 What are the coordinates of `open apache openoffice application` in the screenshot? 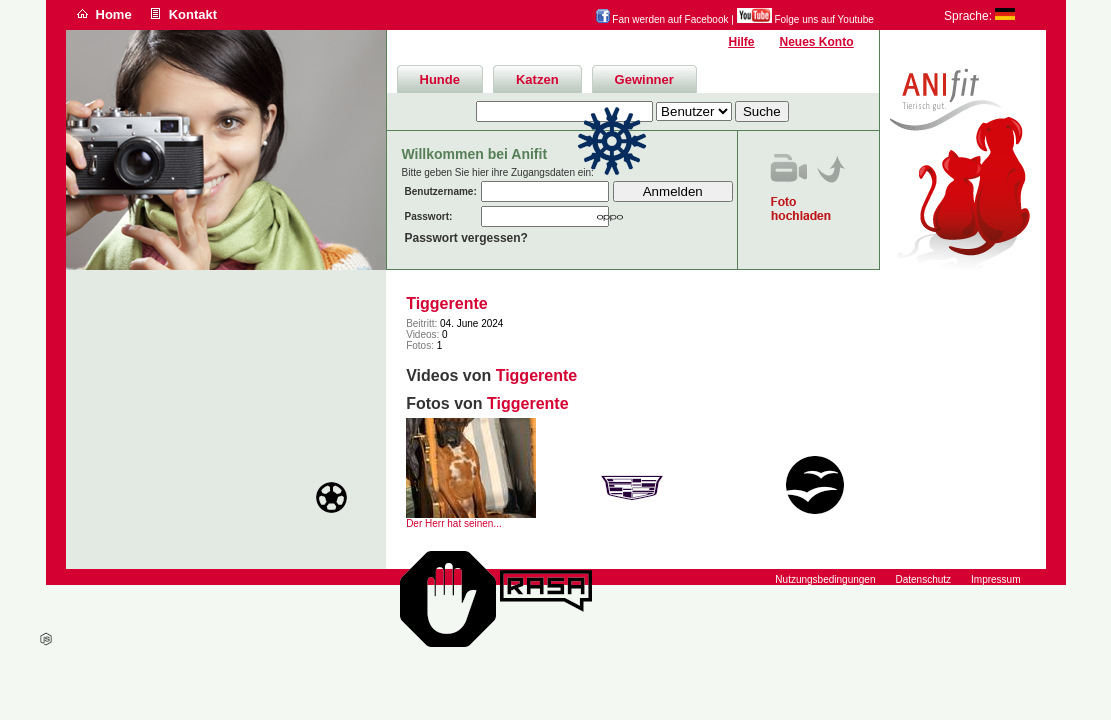 It's located at (815, 485).